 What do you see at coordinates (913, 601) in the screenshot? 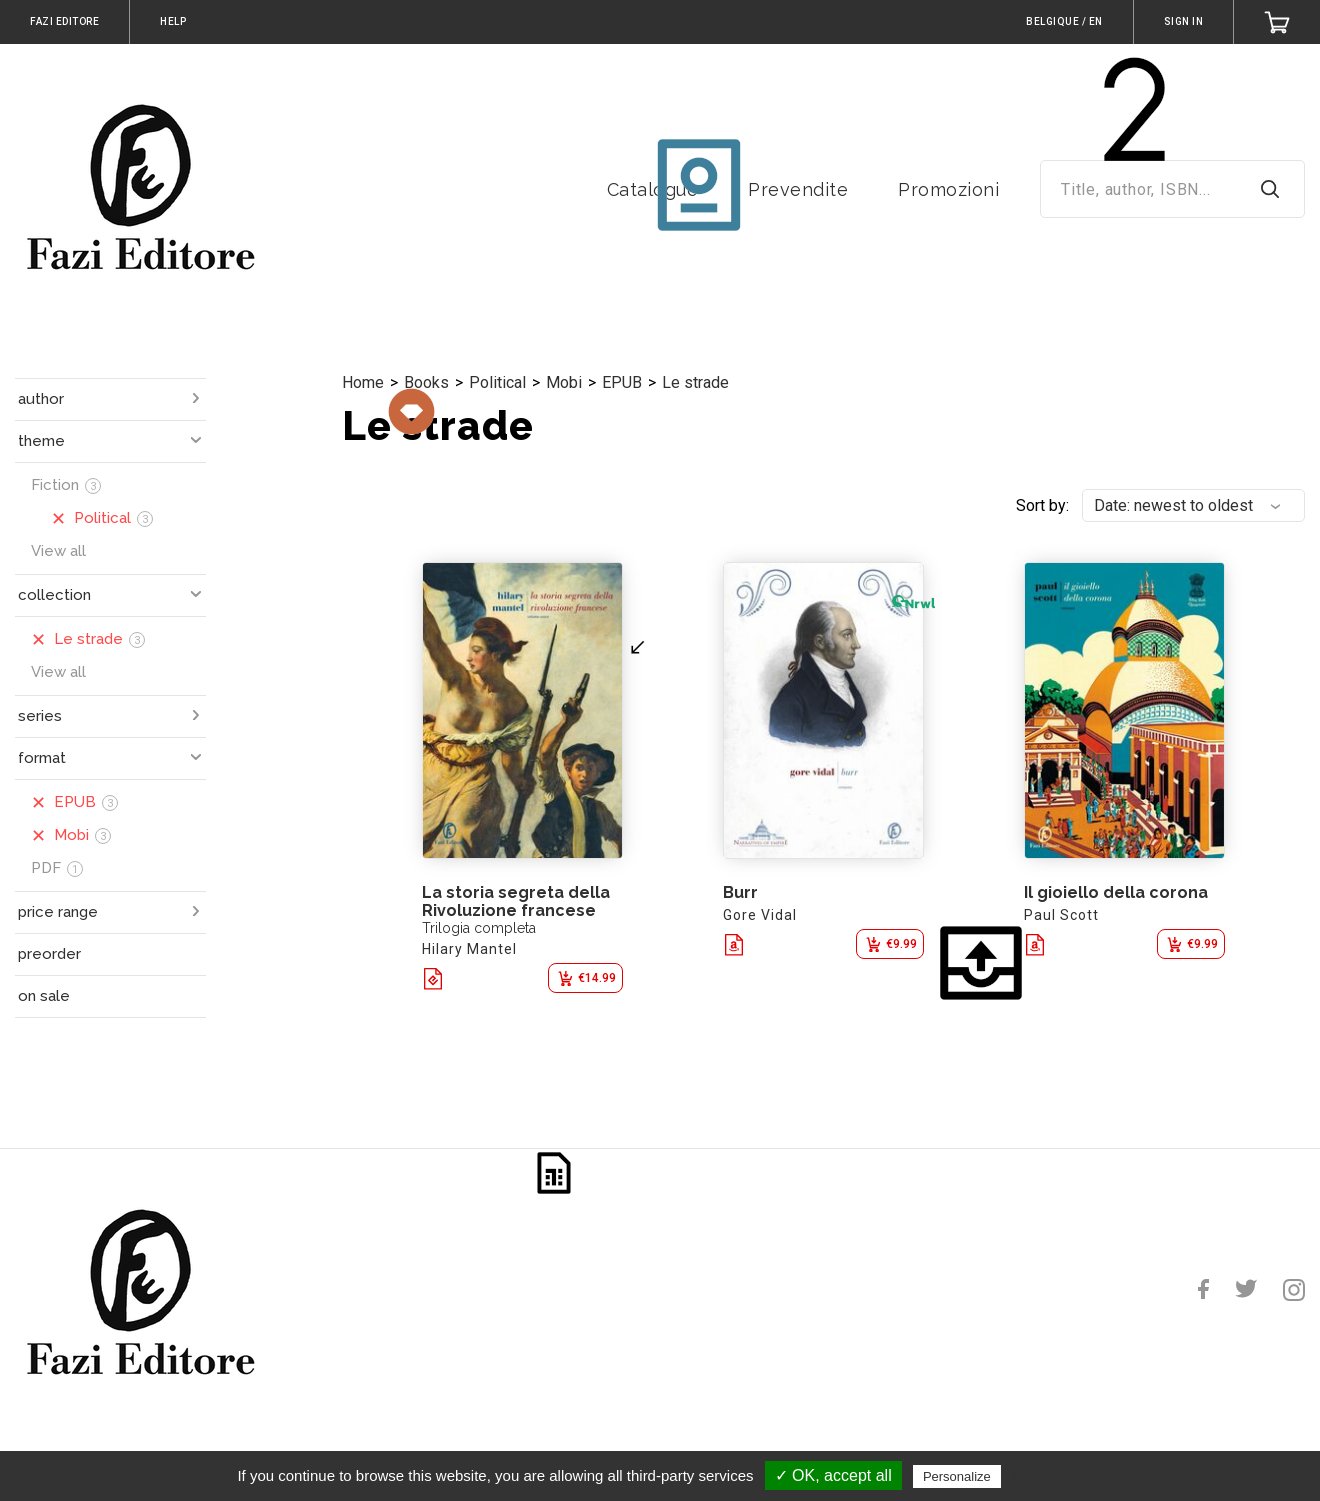
I see `nrwl company logo` at bounding box center [913, 601].